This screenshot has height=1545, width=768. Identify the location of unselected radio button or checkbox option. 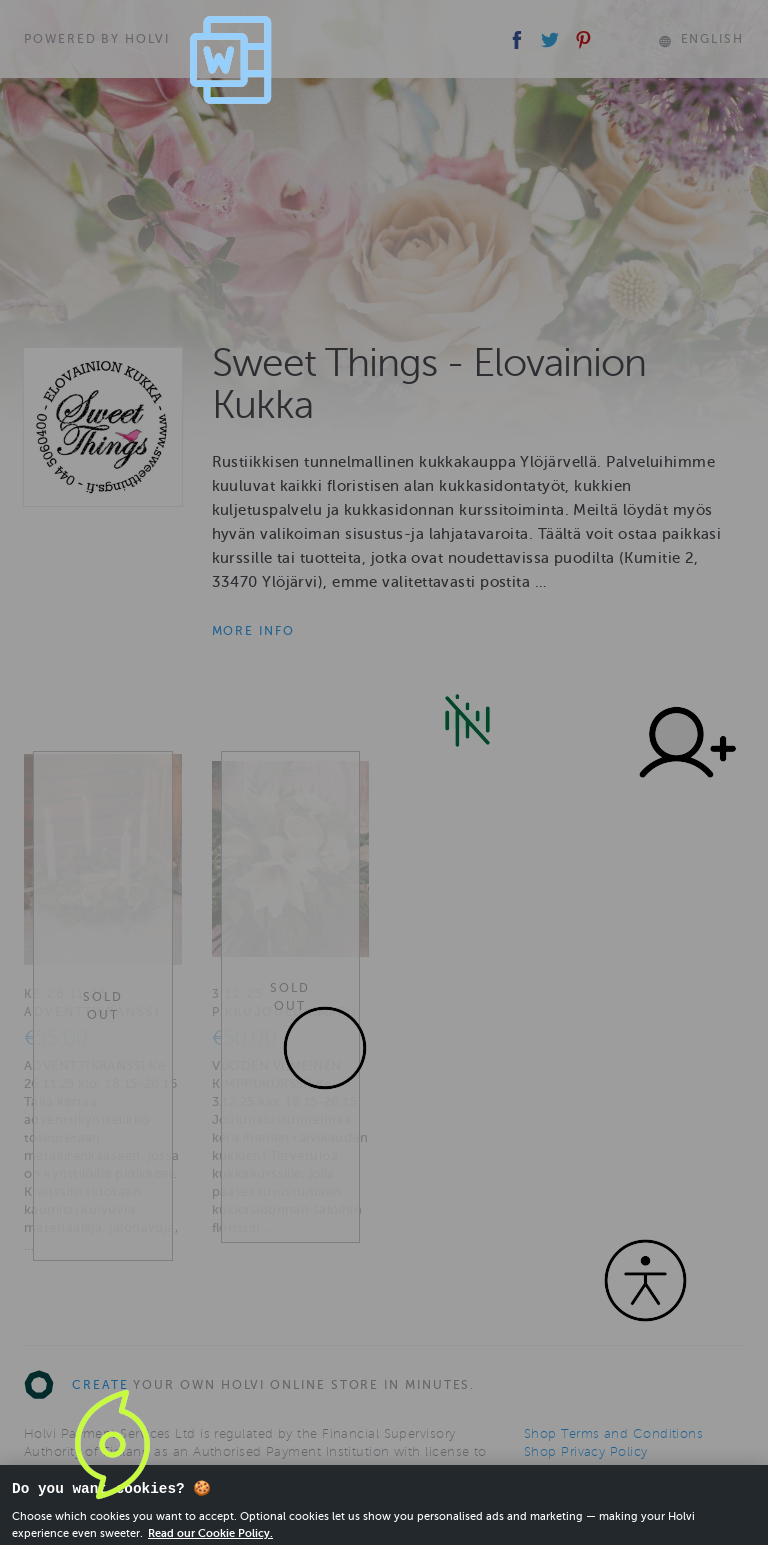
(325, 1048).